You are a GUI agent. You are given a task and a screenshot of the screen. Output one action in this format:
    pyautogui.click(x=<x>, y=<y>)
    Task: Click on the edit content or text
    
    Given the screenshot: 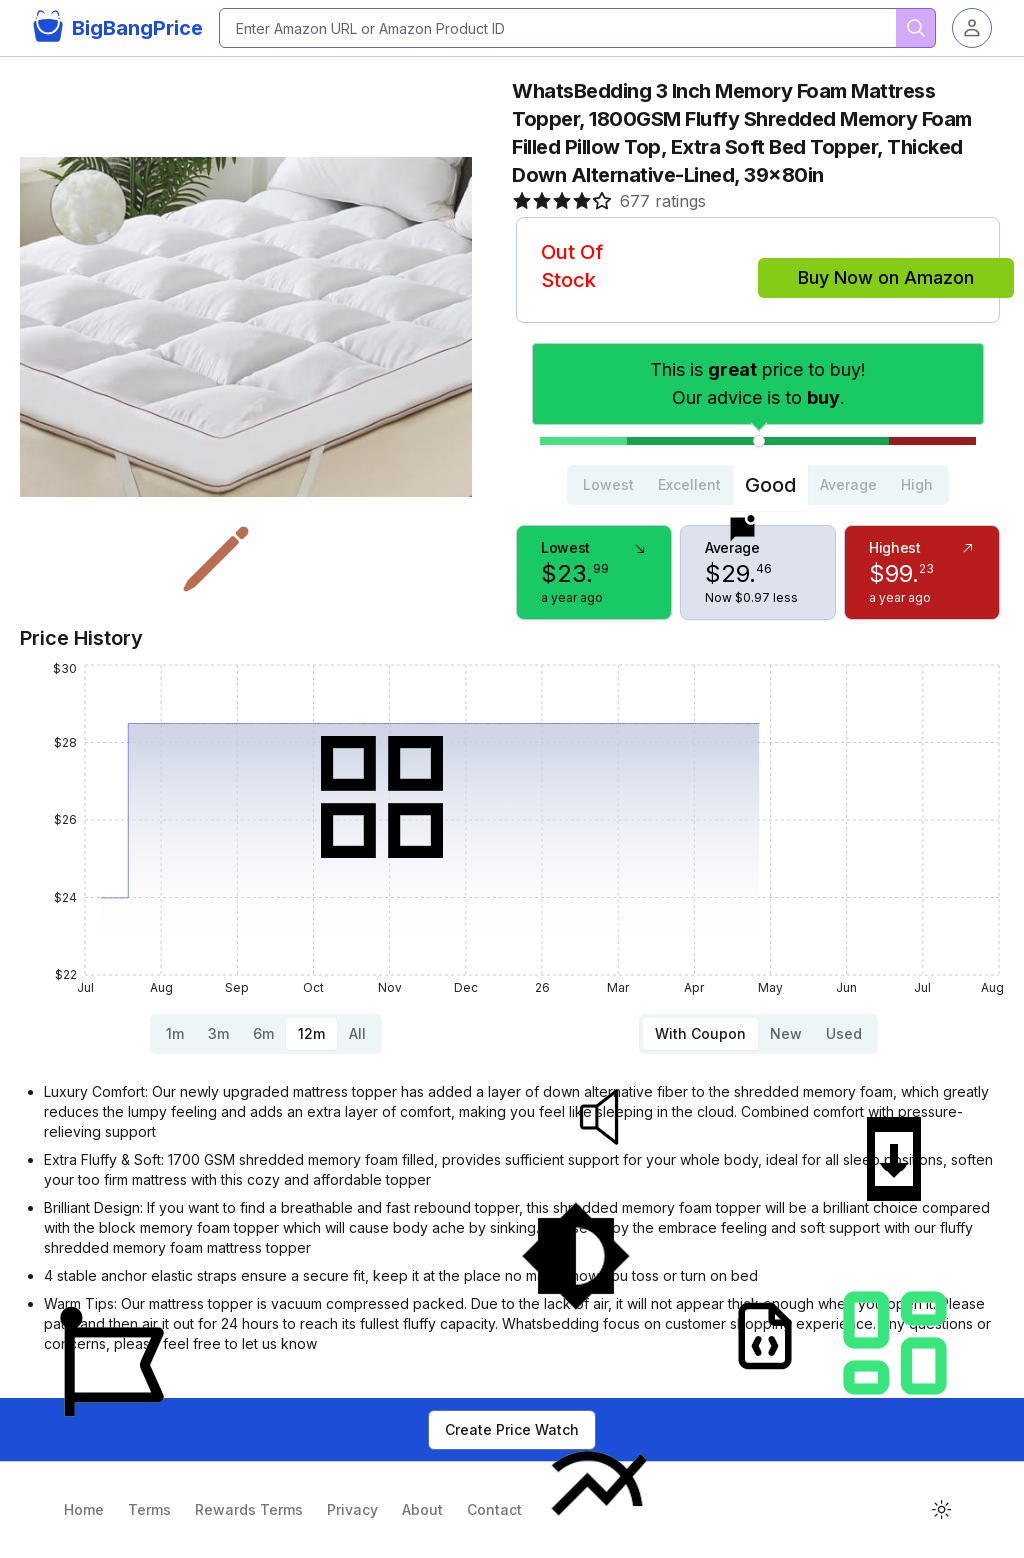 What is the action you would take?
    pyautogui.click(x=216, y=559)
    